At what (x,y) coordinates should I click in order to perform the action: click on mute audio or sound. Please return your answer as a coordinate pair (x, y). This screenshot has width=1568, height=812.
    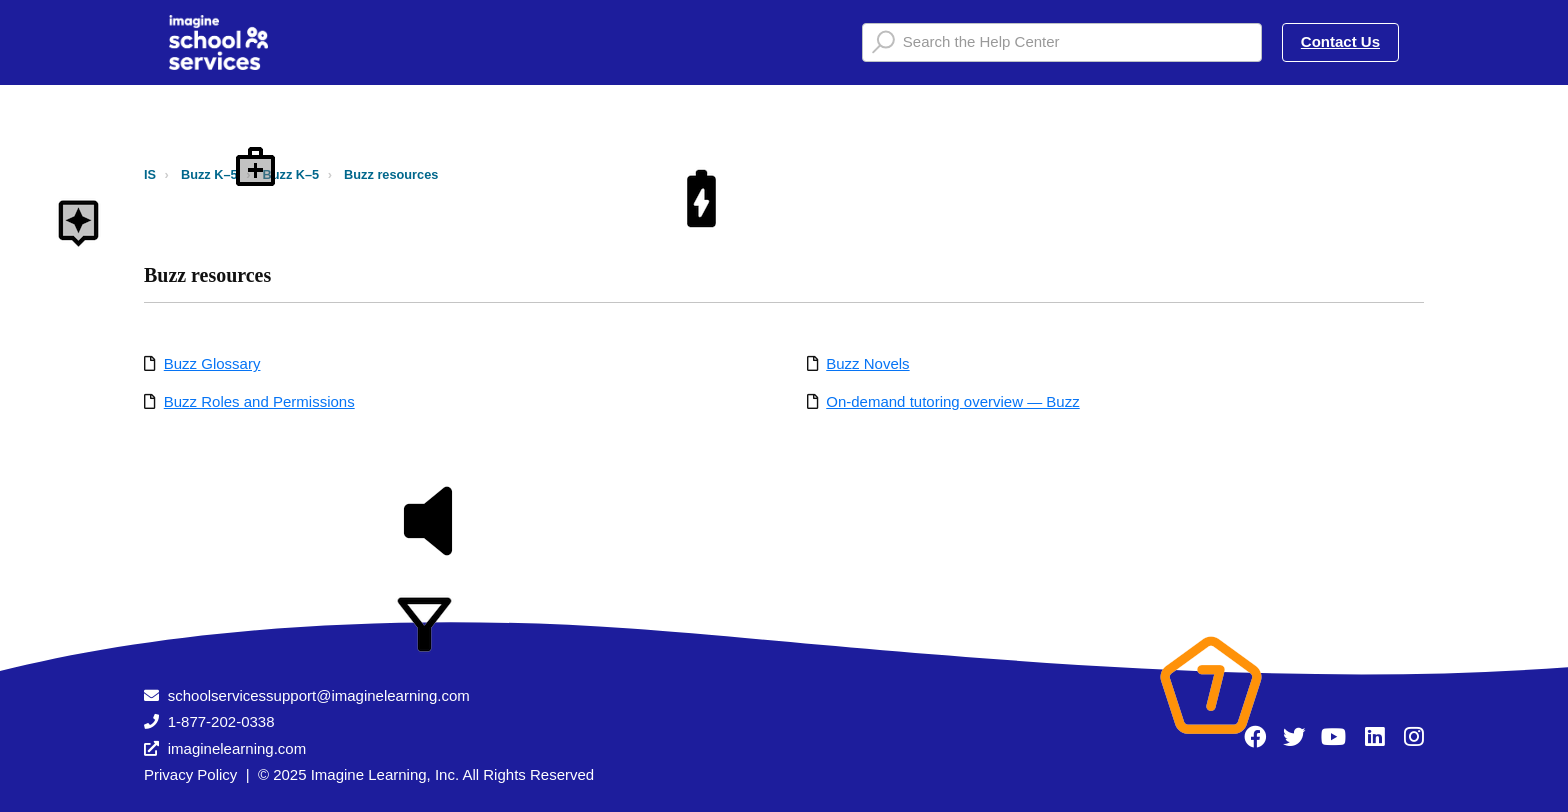
    Looking at the image, I should click on (428, 521).